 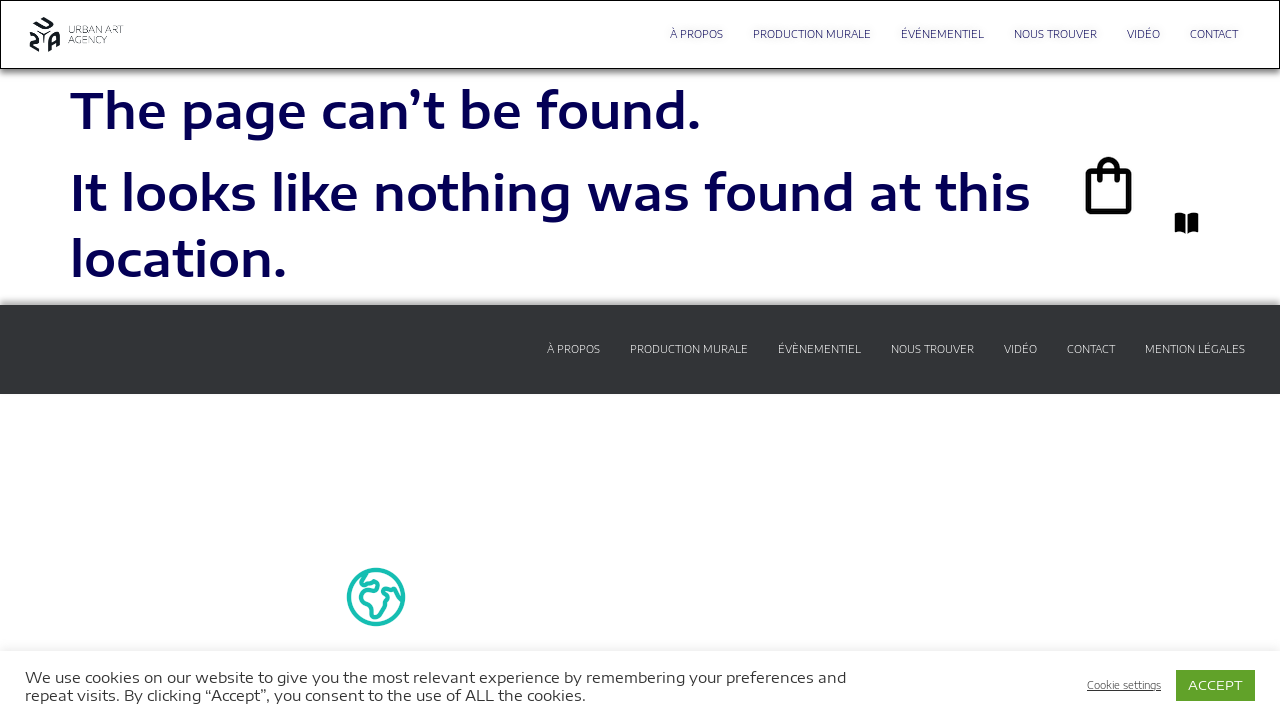 I want to click on view your shopping cart, so click(x=1108, y=185).